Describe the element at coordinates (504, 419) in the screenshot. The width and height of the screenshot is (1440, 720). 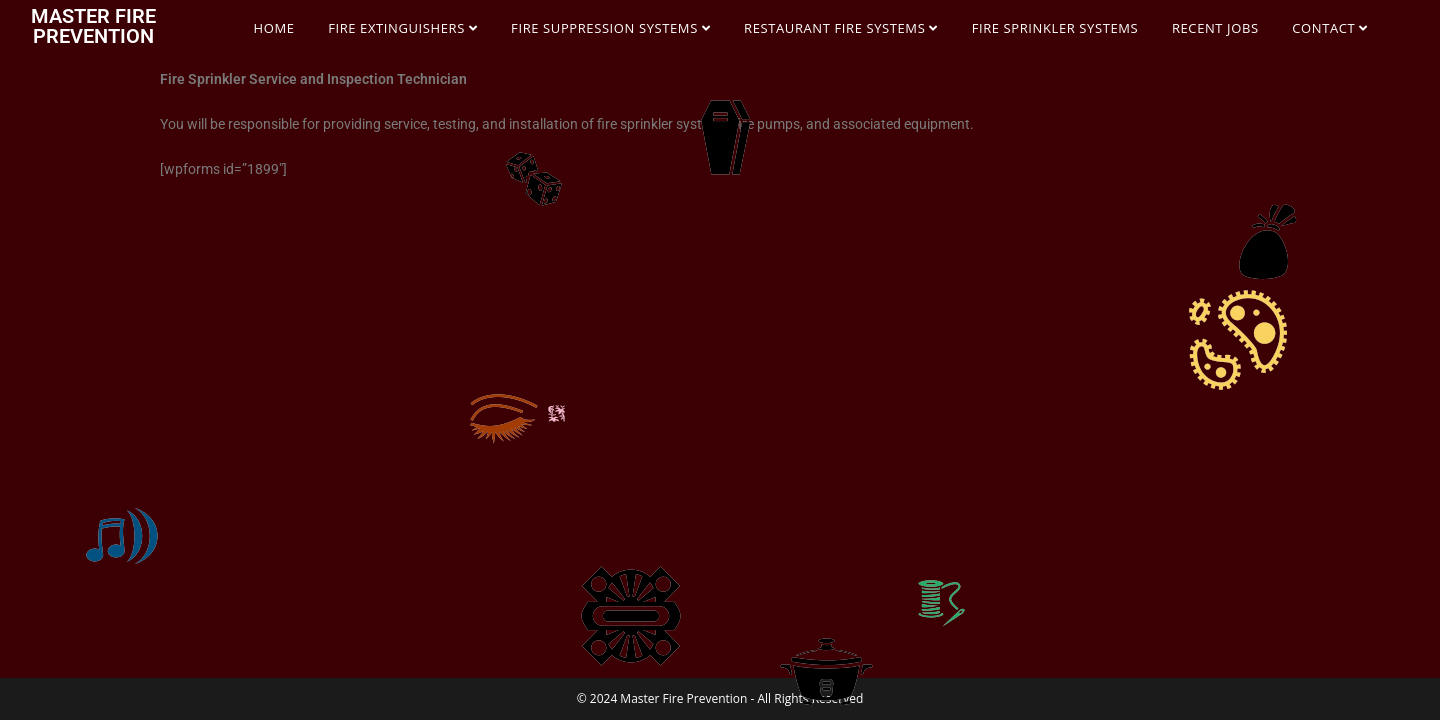
I see `access beauty or makeup settings` at that location.